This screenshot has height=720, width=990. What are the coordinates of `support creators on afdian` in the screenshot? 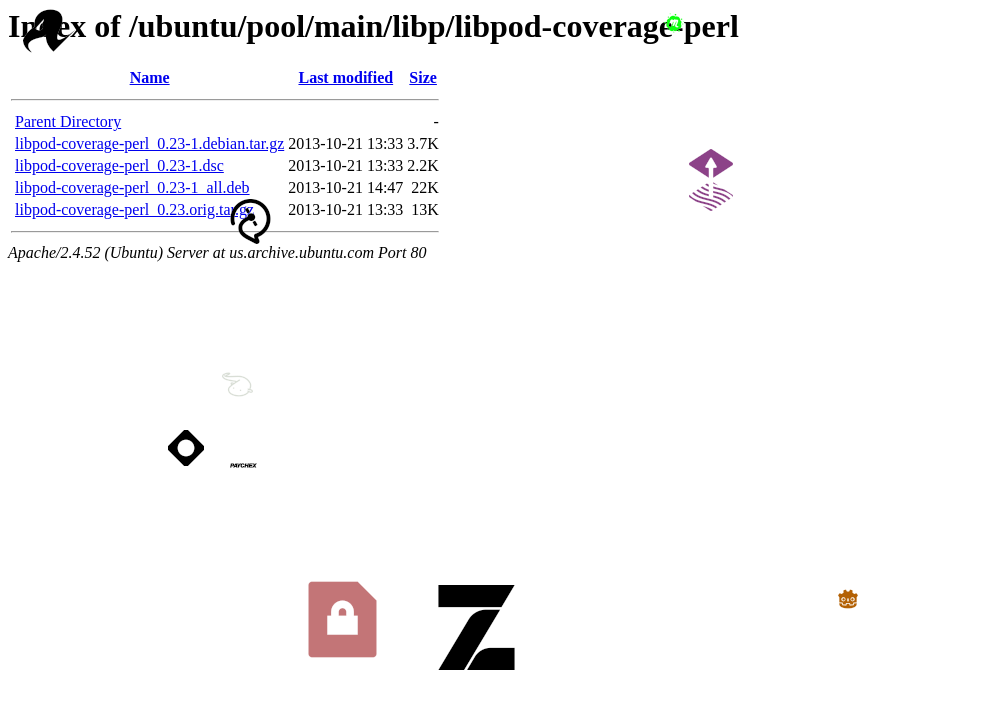 It's located at (237, 384).